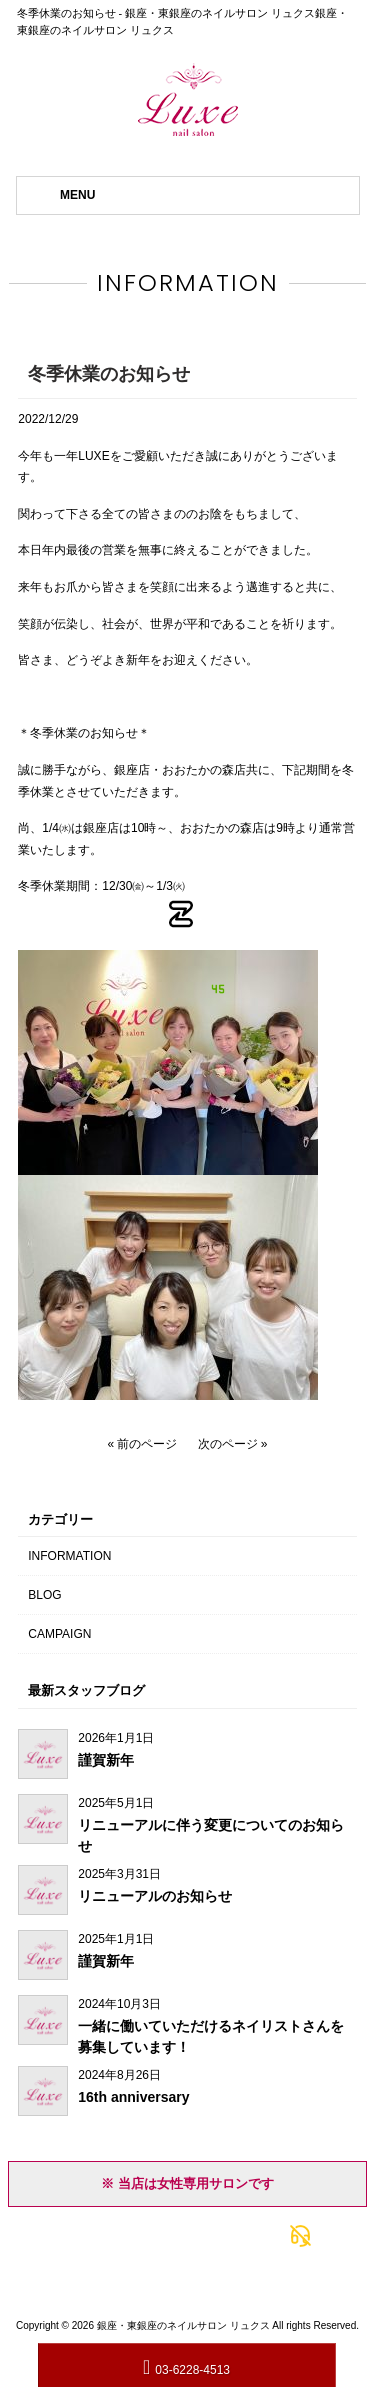  What do you see at coordinates (181, 914) in the screenshot?
I see `open zulip messaging app` at bounding box center [181, 914].